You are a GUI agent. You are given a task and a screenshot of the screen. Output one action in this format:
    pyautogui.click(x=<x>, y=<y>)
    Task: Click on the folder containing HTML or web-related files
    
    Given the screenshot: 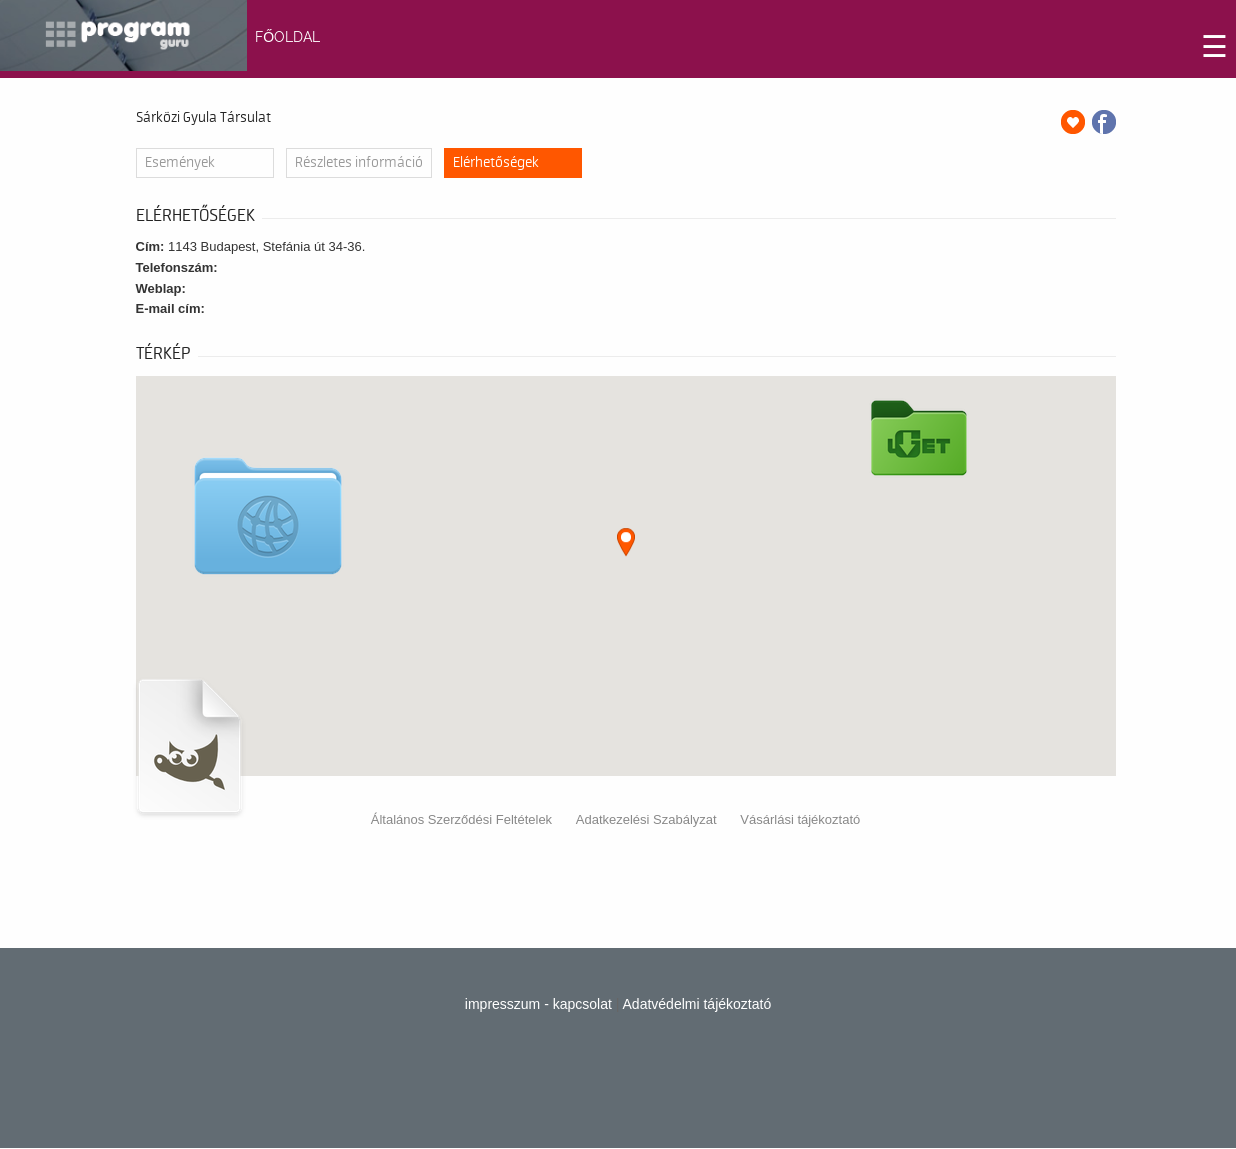 What is the action you would take?
    pyautogui.click(x=268, y=516)
    